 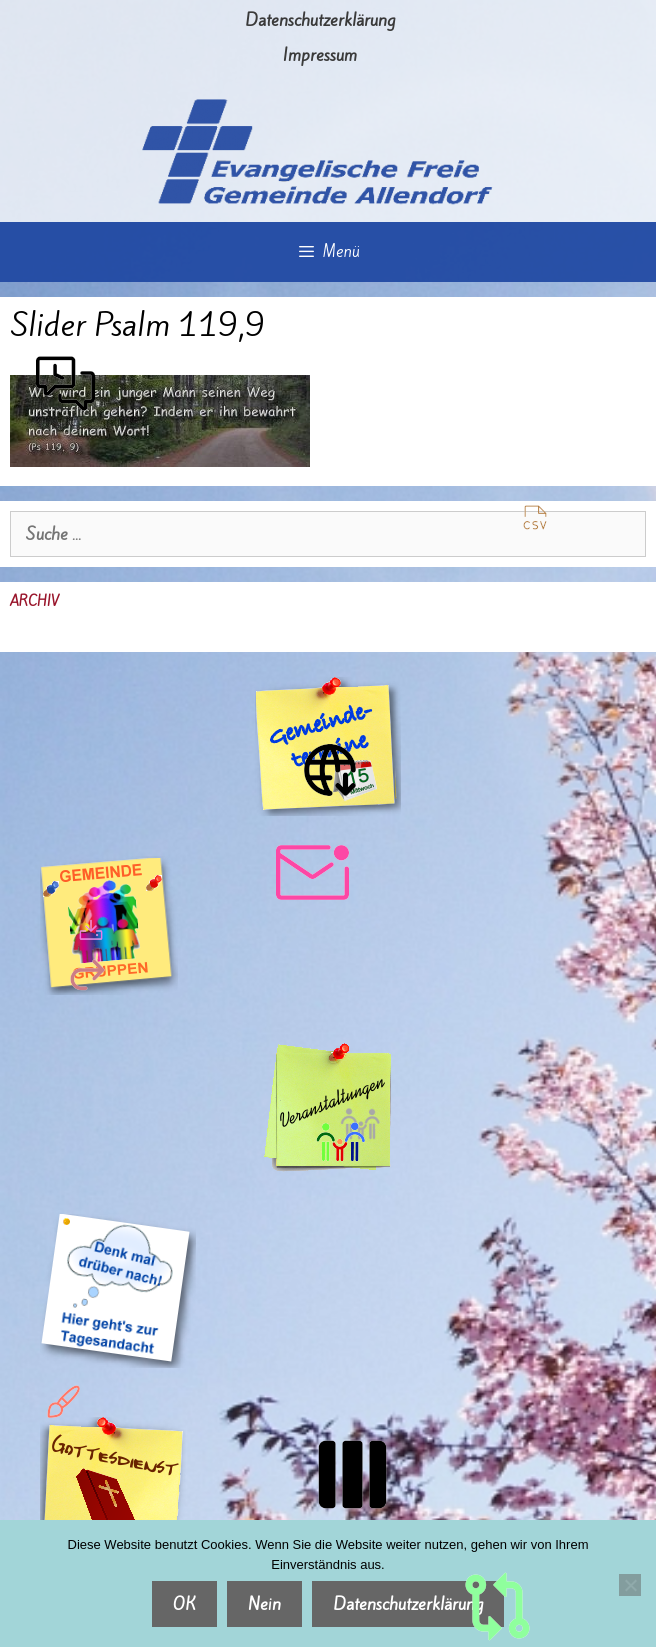 I want to click on indicates unread messages or notifications, so click(x=312, y=872).